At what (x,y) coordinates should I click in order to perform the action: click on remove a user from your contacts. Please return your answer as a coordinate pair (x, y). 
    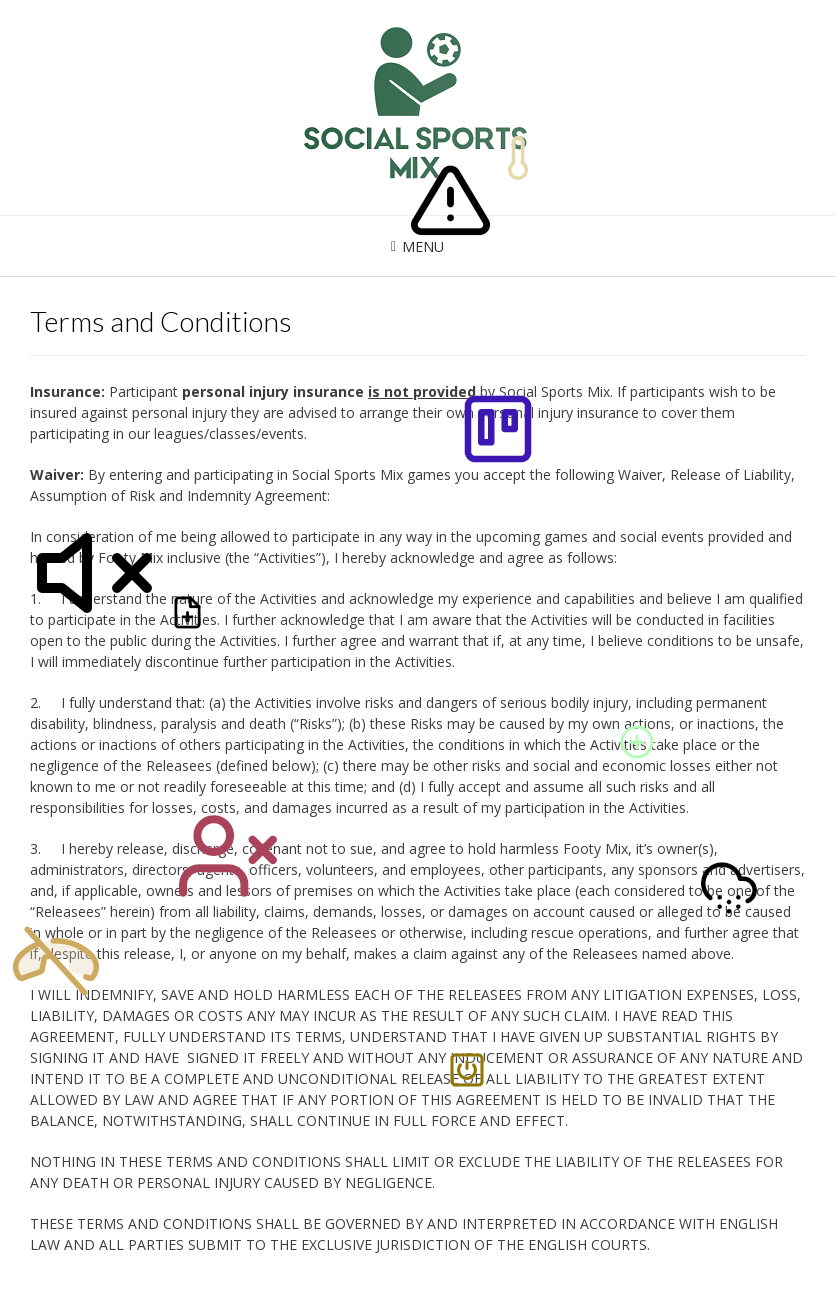
    Looking at the image, I should click on (228, 856).